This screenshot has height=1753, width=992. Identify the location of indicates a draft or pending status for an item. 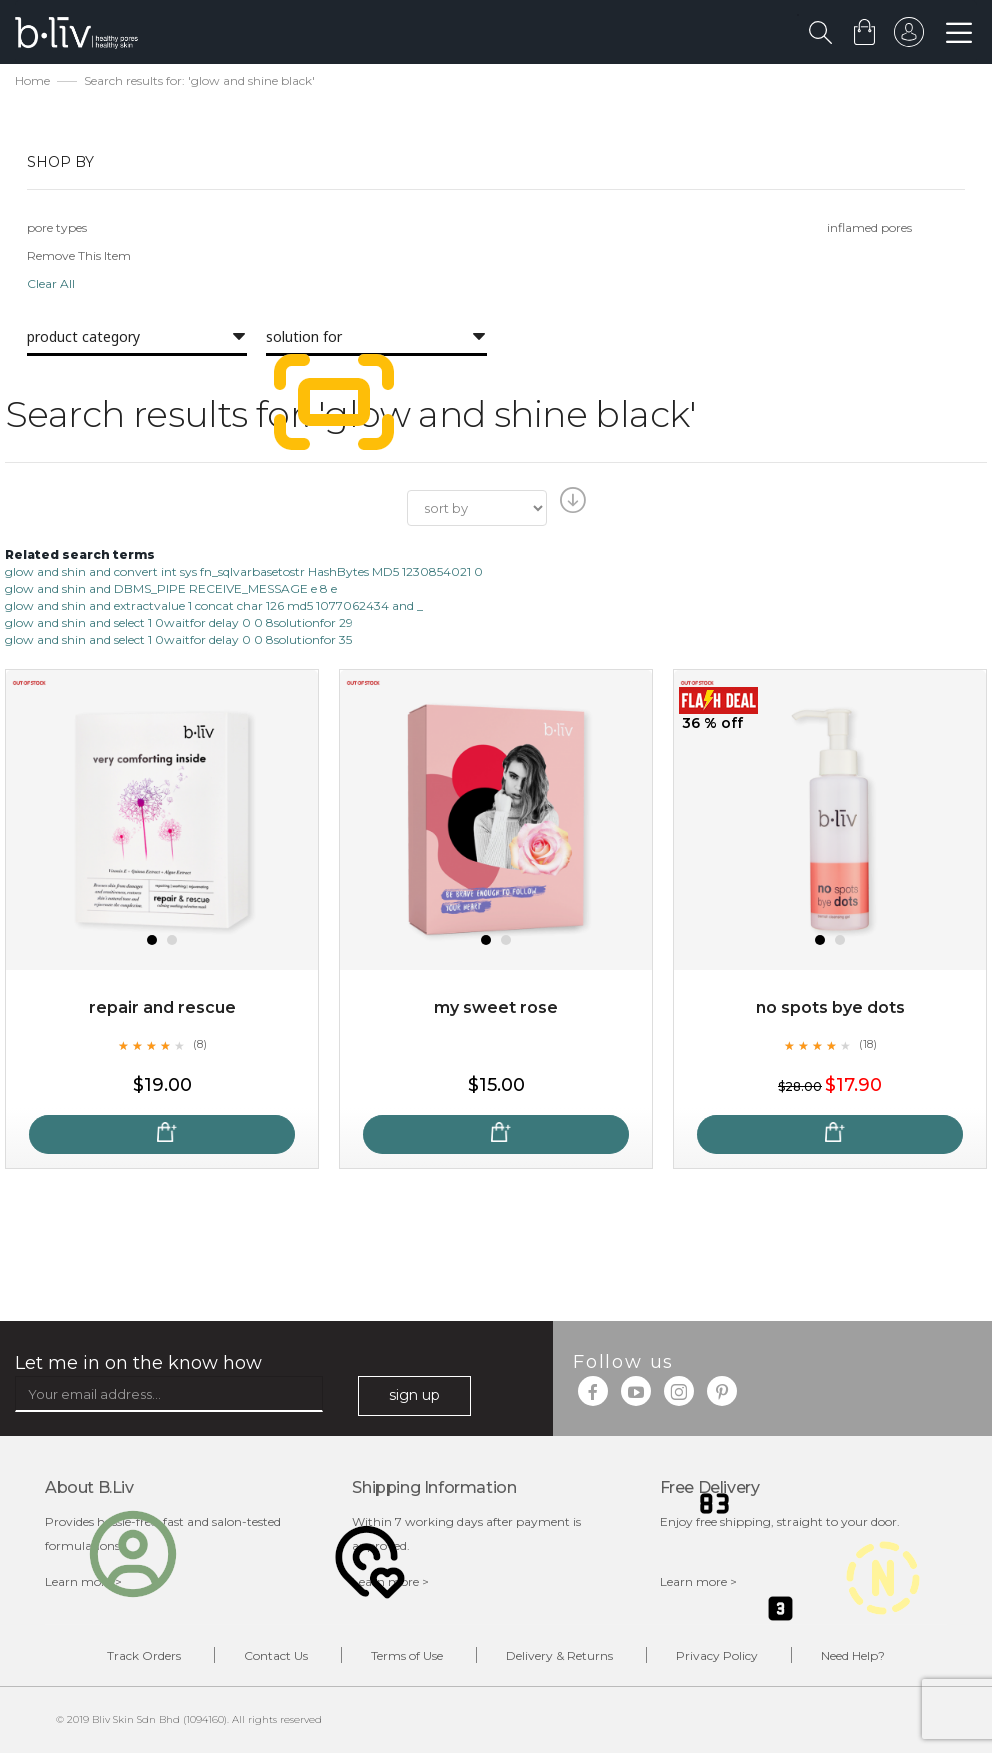
(883, 1578).